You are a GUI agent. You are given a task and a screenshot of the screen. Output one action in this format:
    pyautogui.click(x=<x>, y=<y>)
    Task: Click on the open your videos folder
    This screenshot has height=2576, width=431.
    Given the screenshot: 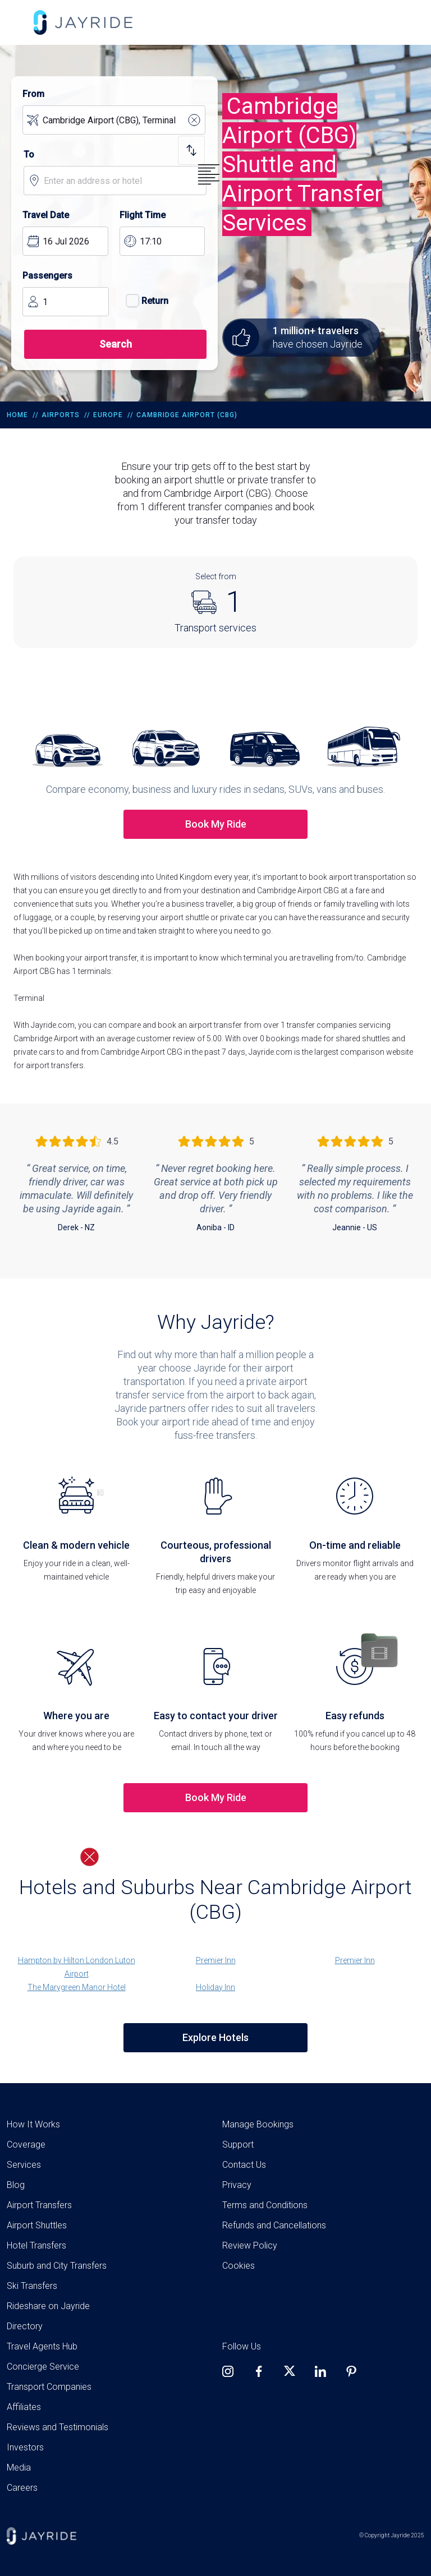 What is the action you would take?
    pyautogui.click(x=379, y=1650)
    